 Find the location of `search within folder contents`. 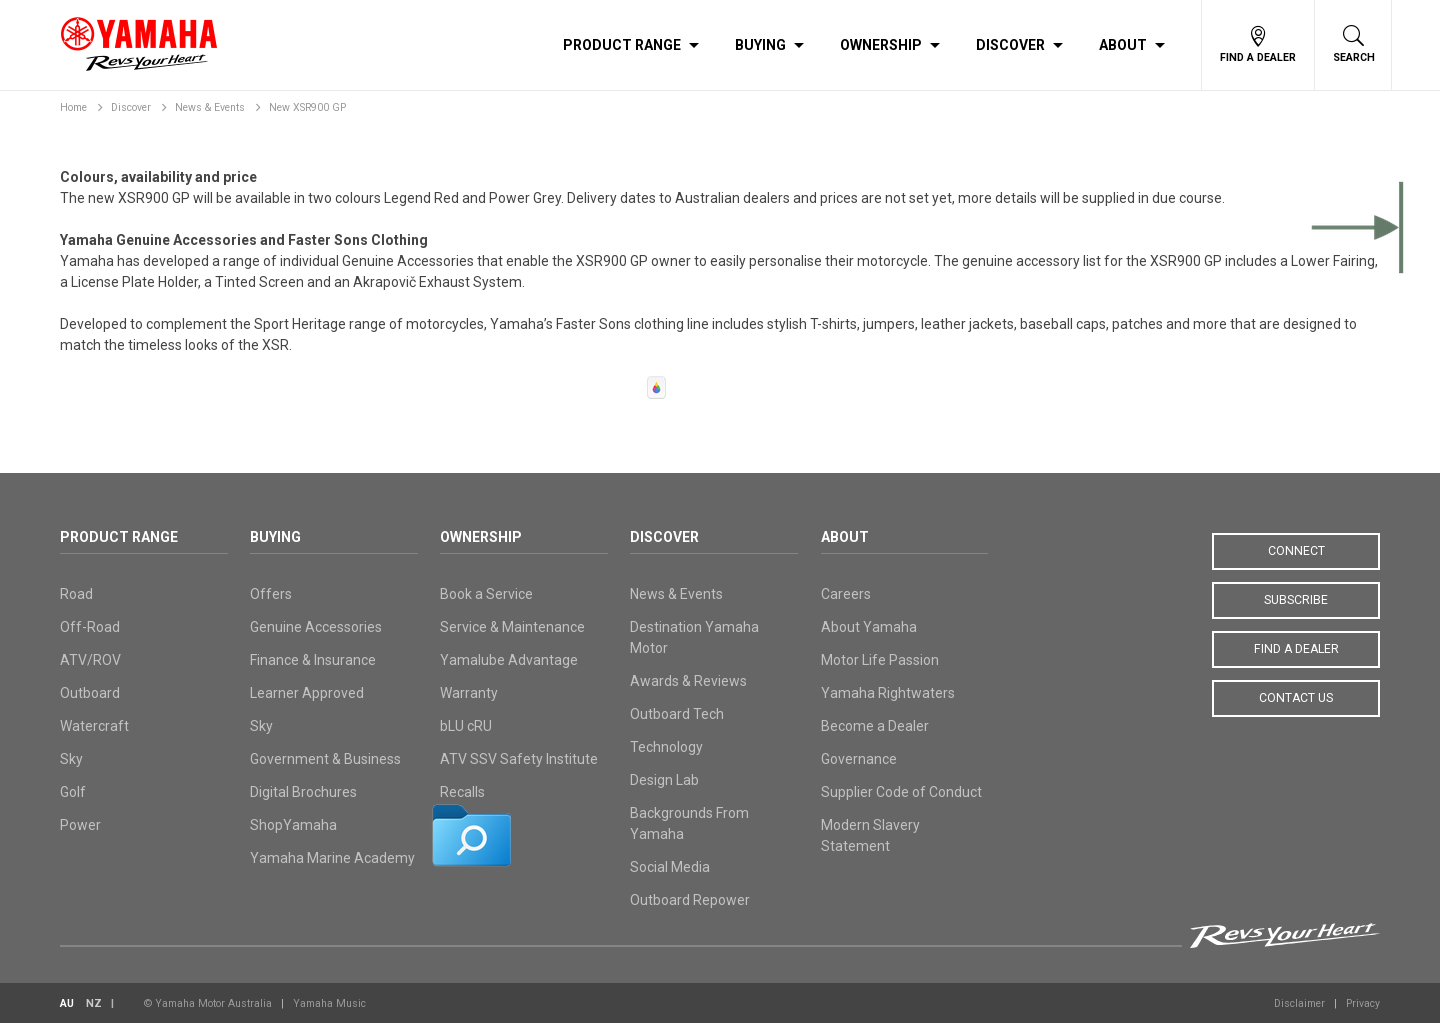

search within folder contents is located at coordinates (471, 837).